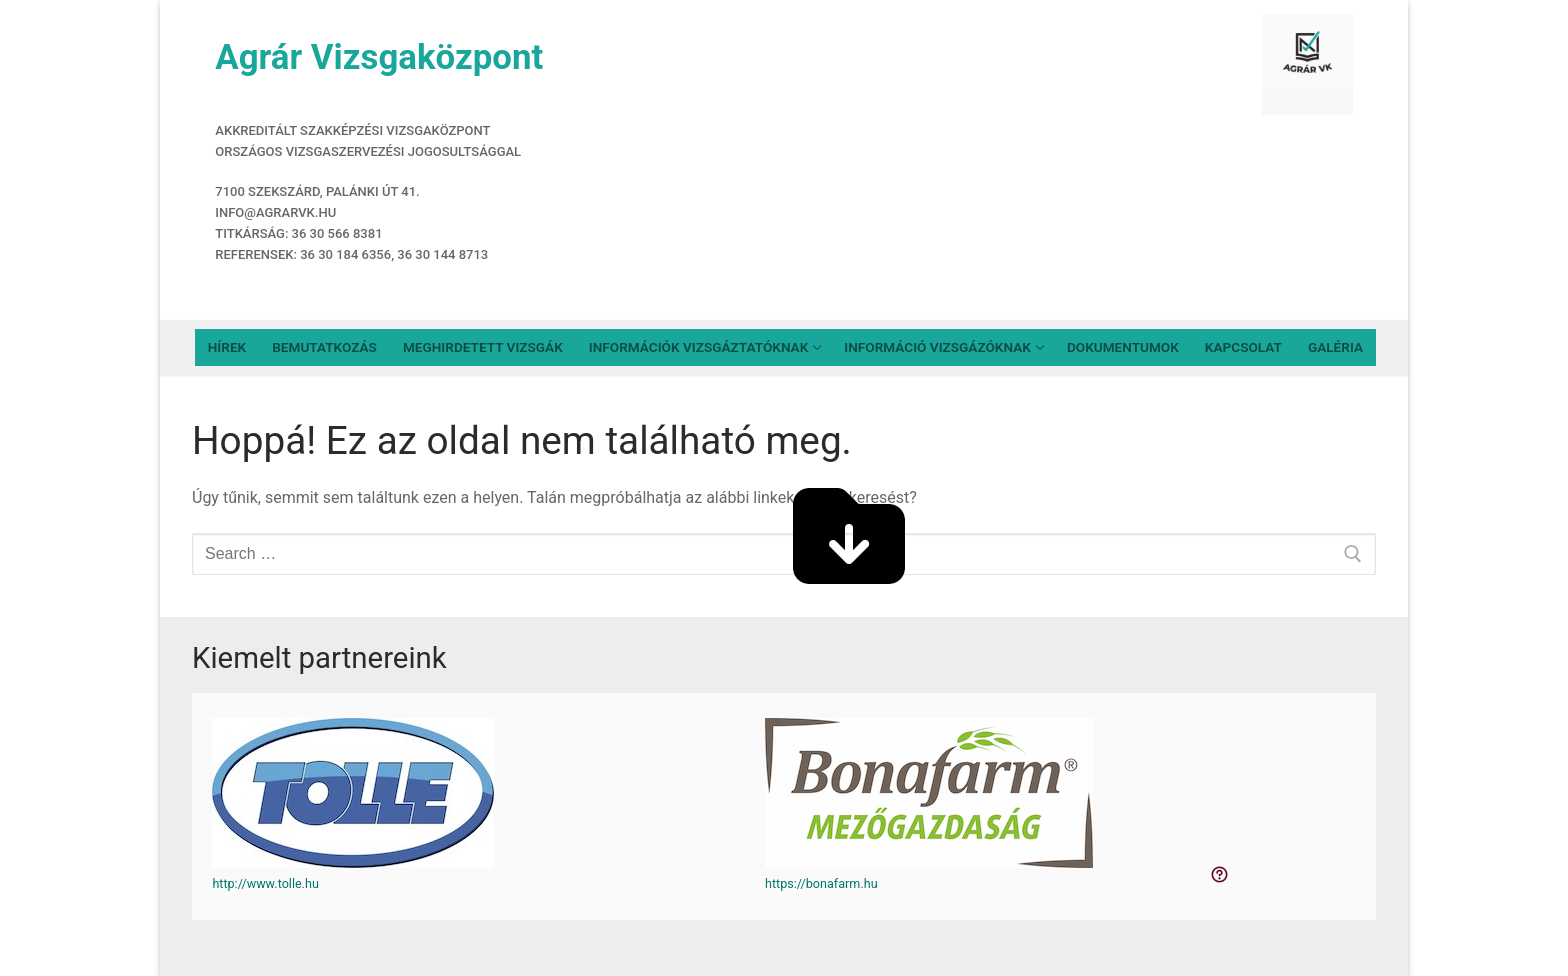  What do you see at coordinates (849, 536) in the screenshot?
I see `download files to this folder` at bounding box center [849, 536].